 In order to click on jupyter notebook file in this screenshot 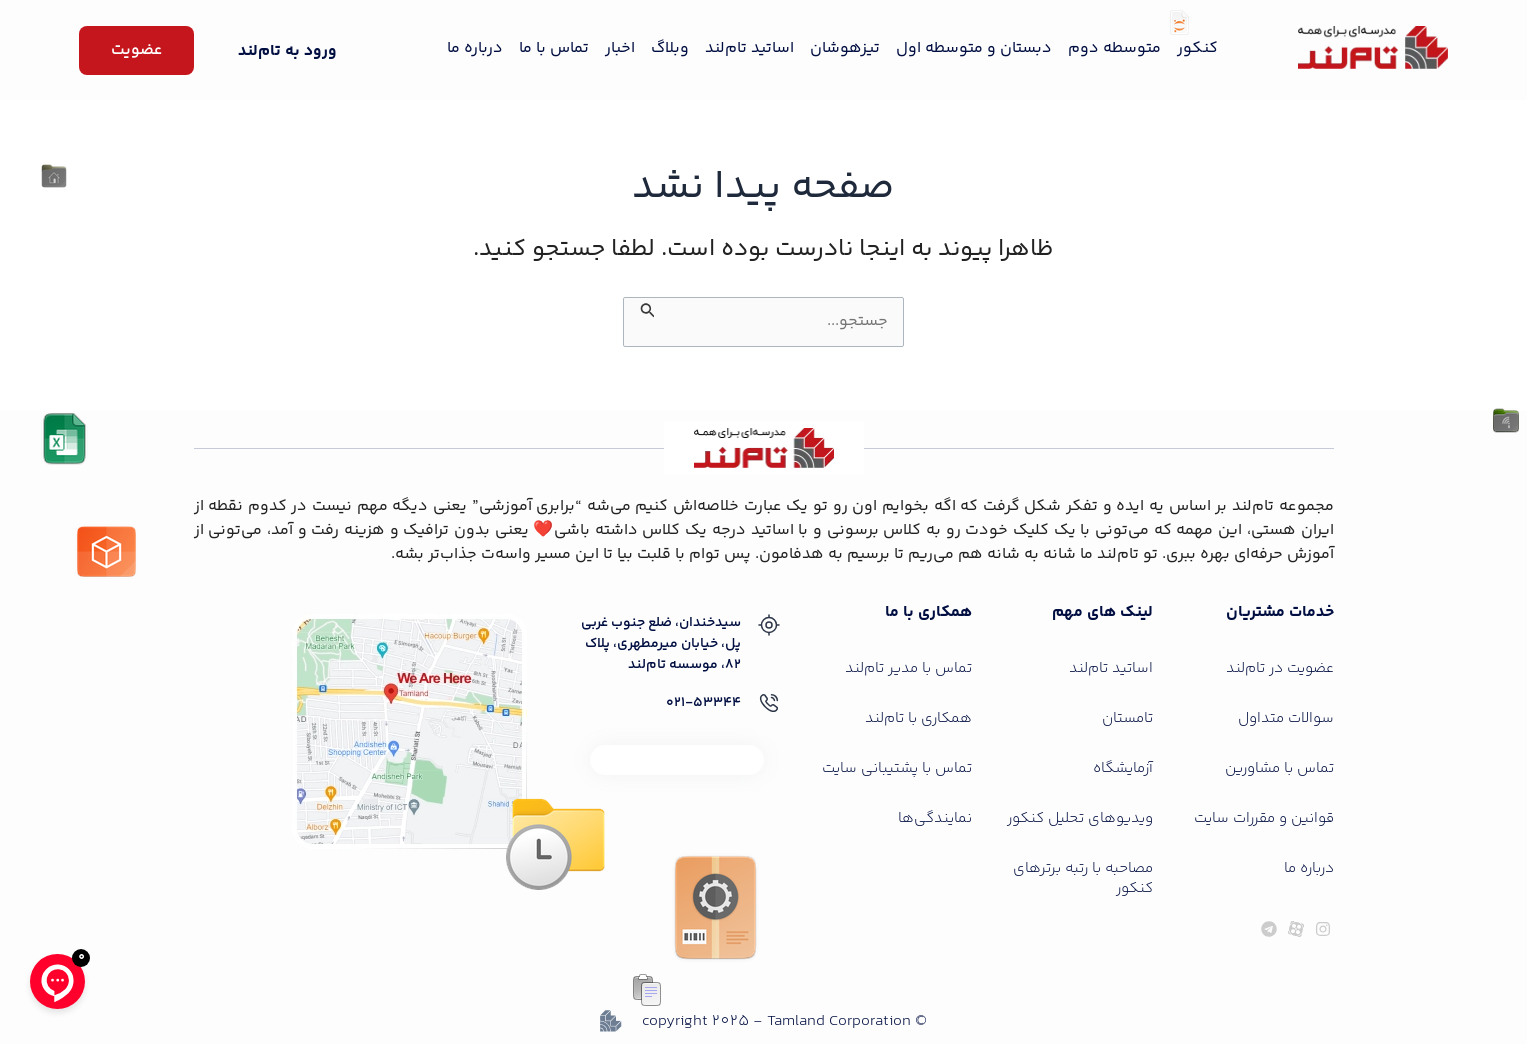, I will do `click(1179, 22)`.